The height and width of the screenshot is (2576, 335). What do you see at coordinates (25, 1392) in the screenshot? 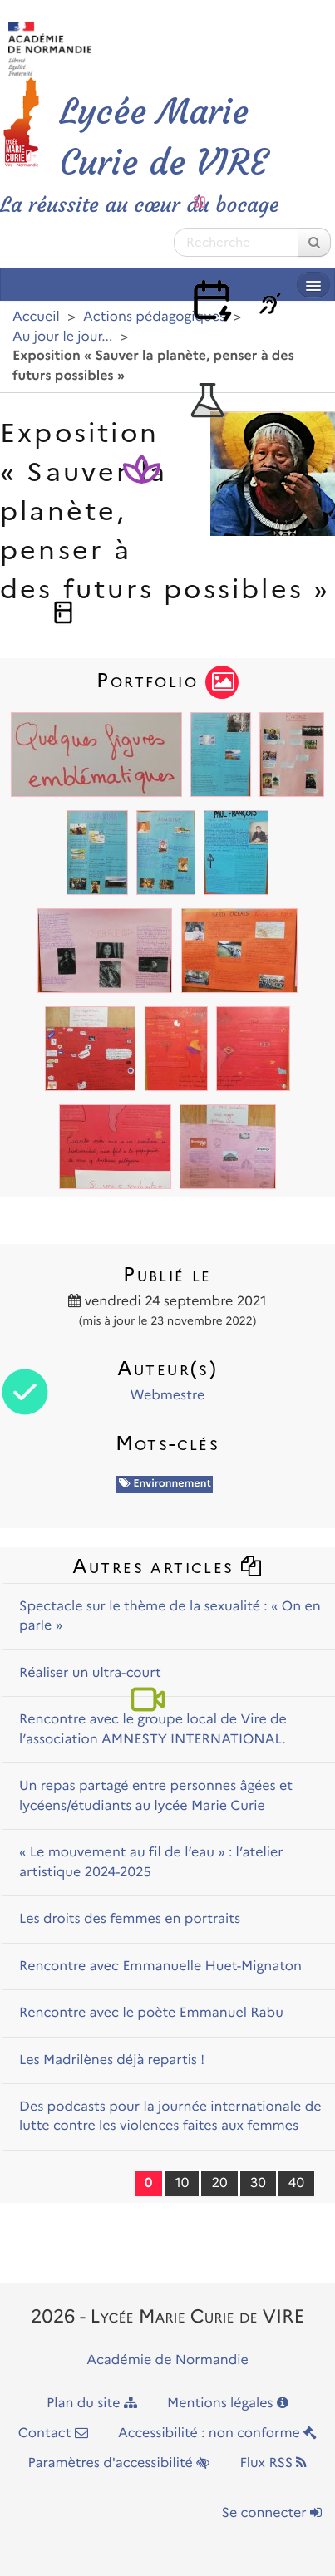
I see `indicates successful completion or confirmation` at bounding box center [25, 1392].